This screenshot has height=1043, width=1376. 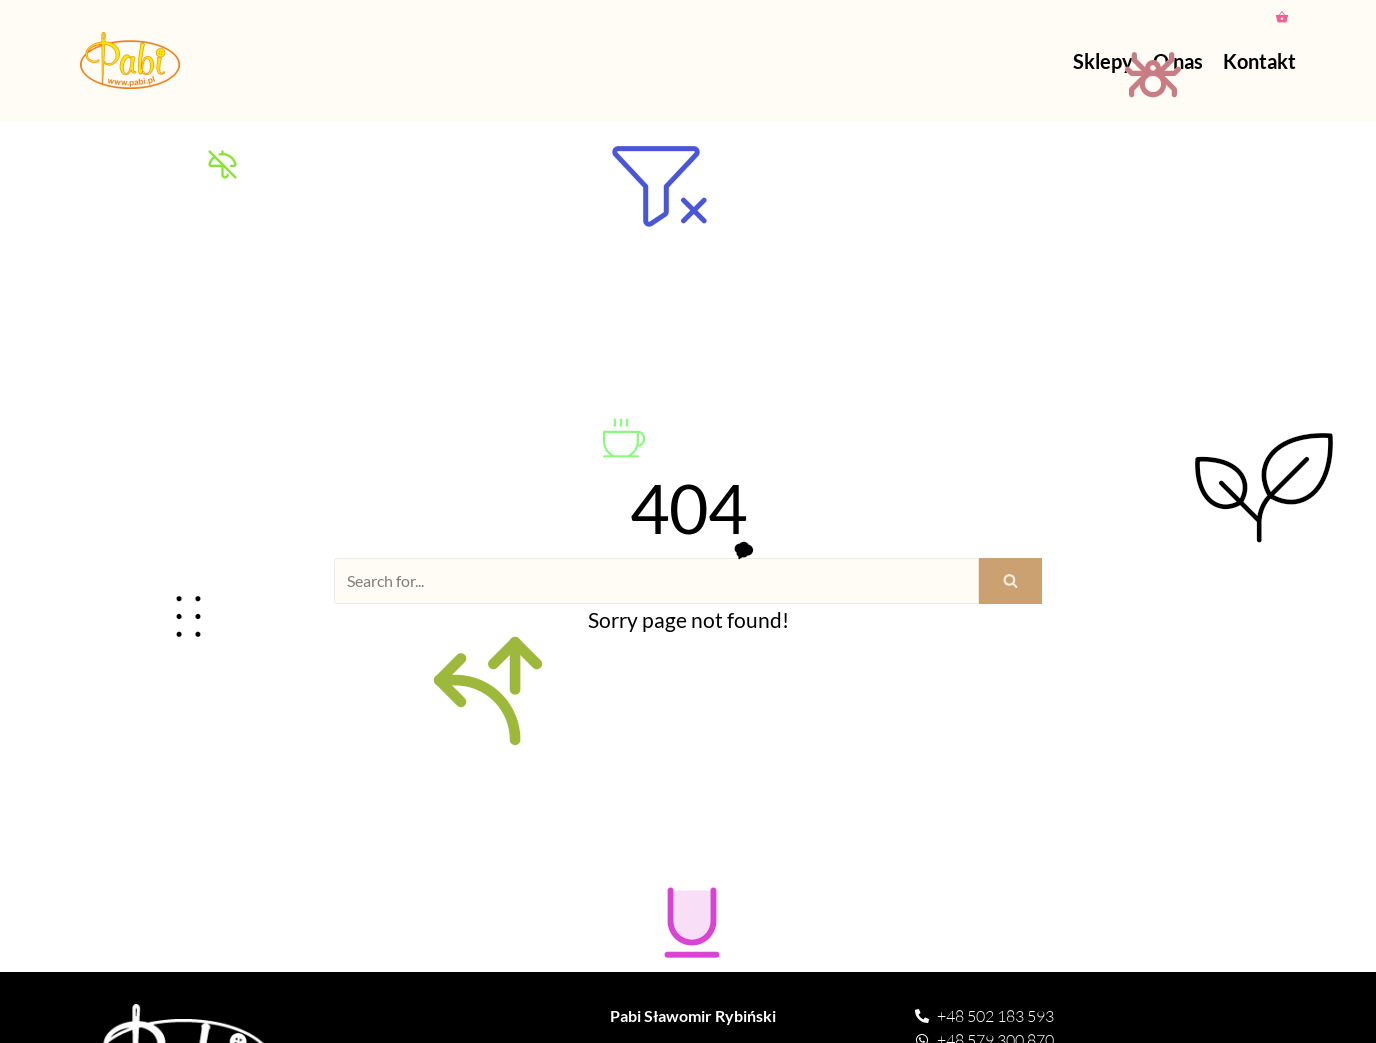 I want to click on find nearby coffee shops or cafés, so click(x=622, y=439).